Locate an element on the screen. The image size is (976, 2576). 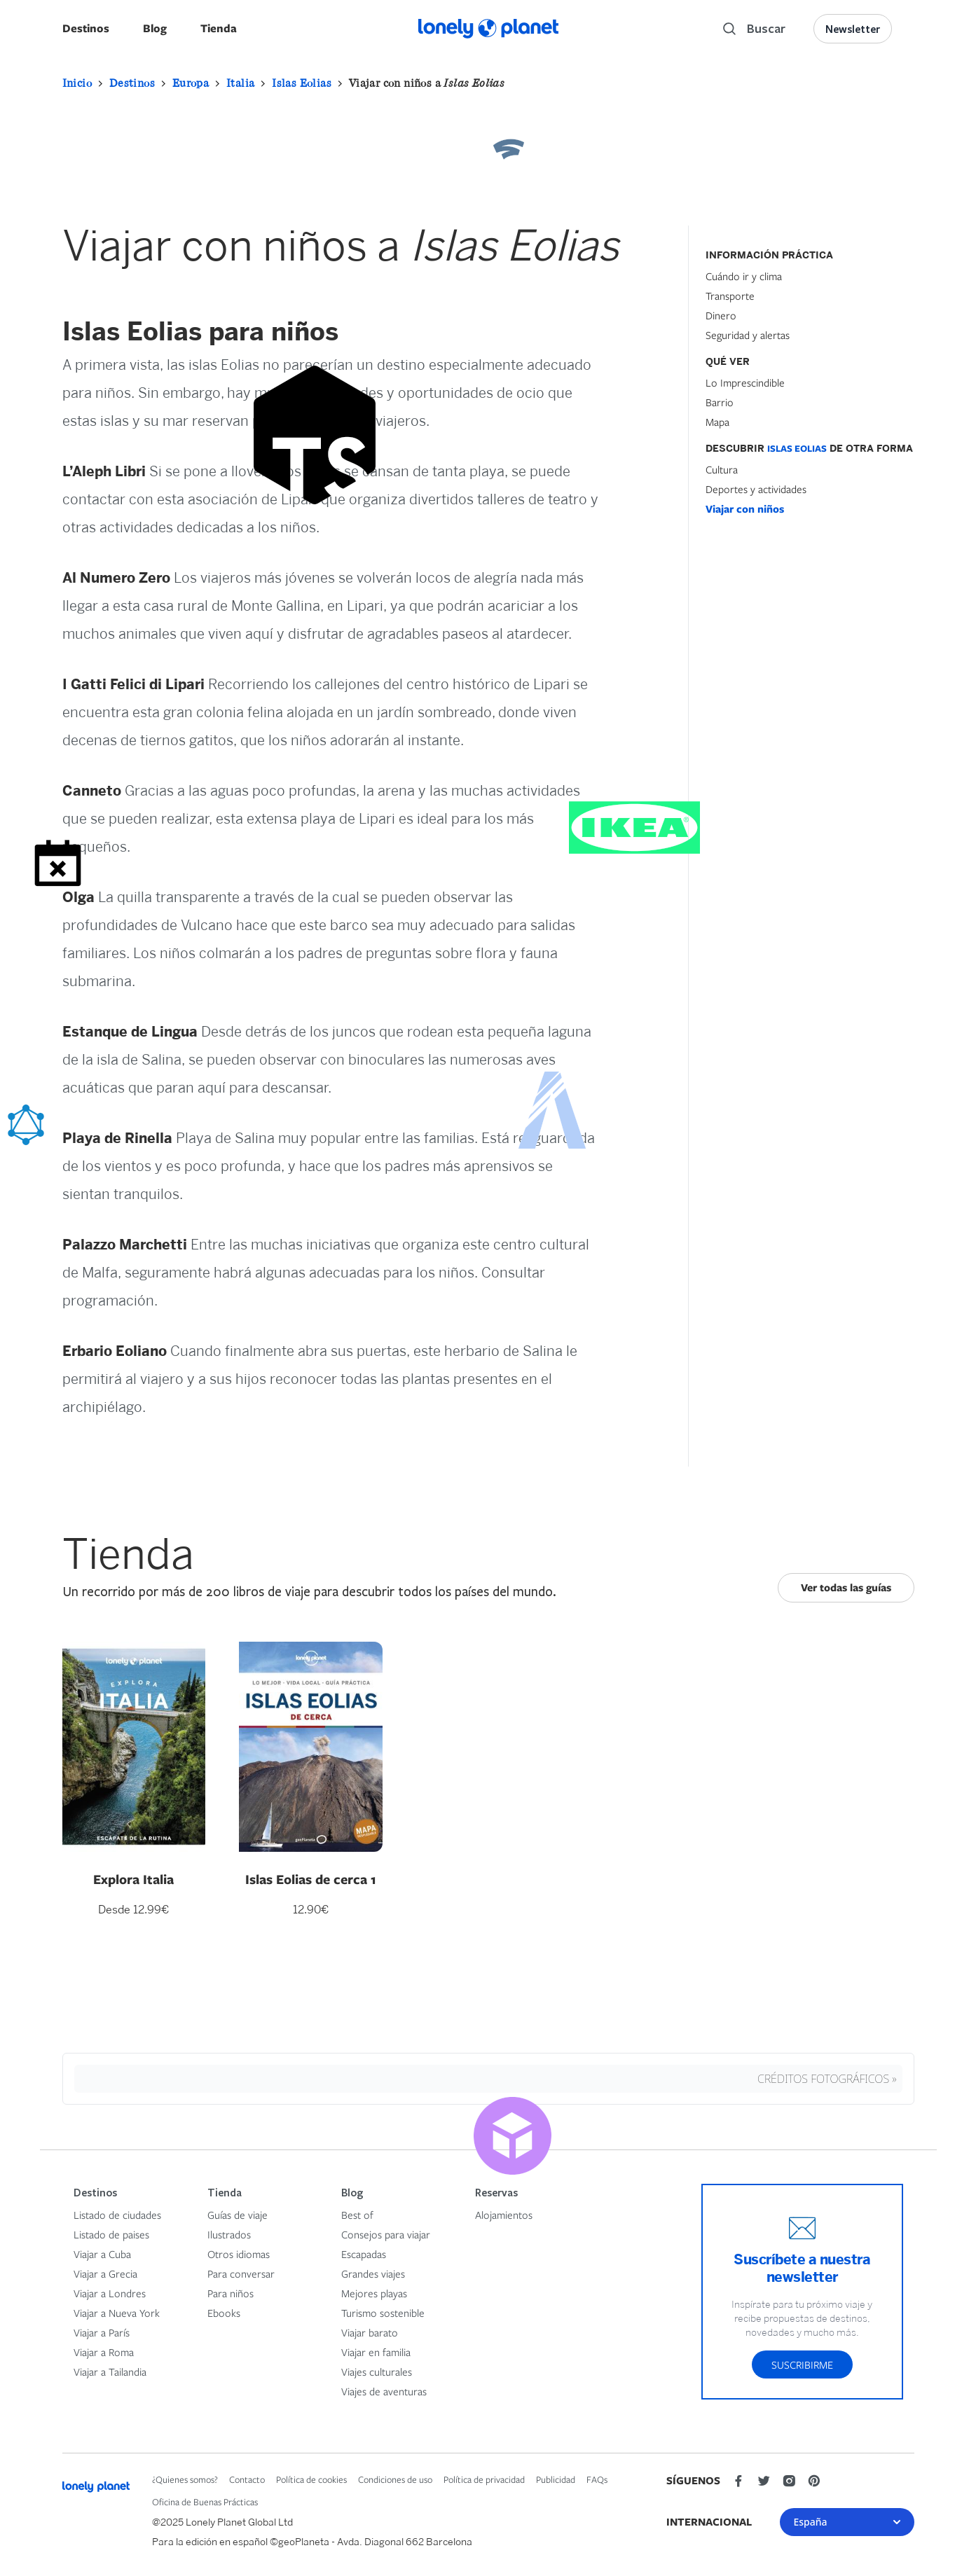
IKEA brand logo is located at coordinates (634, 827).